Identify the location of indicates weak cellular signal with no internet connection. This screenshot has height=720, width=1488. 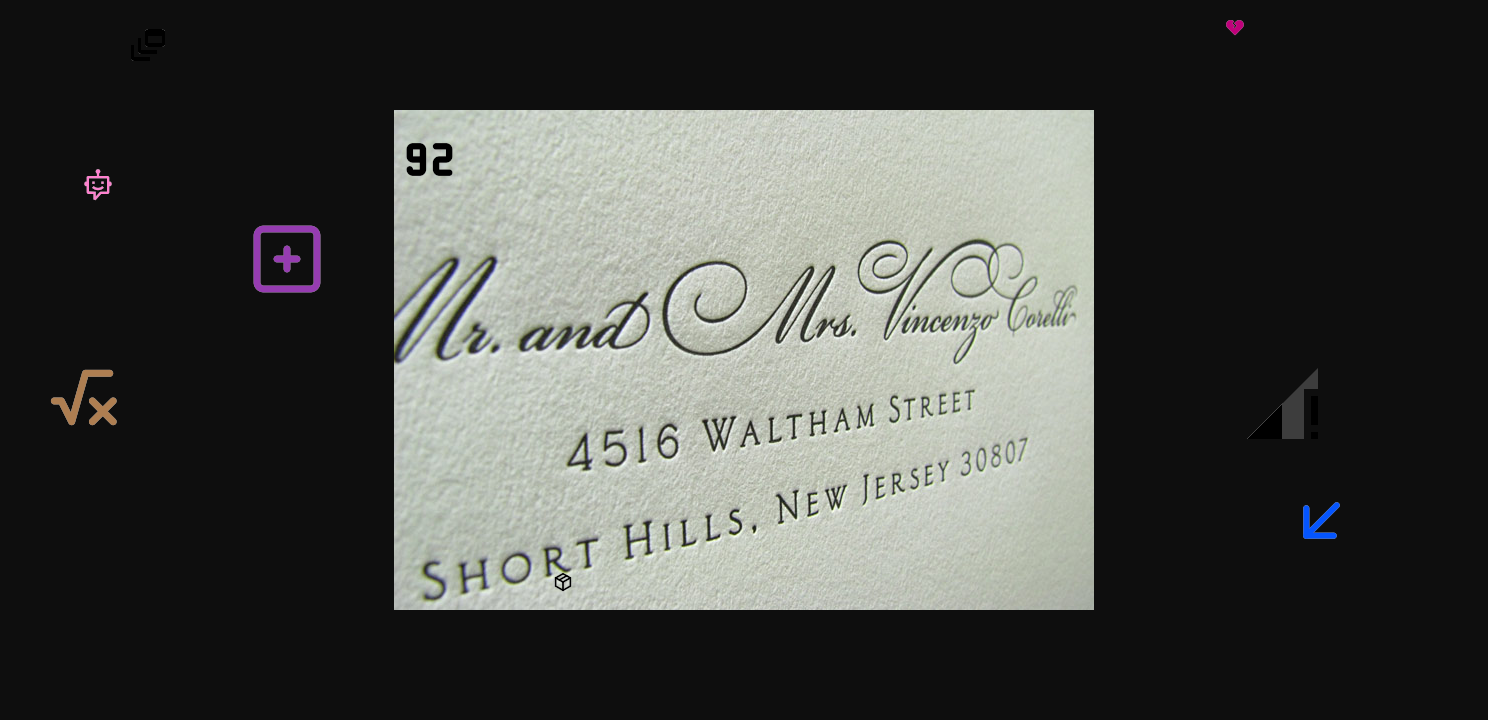
(1282, 403).